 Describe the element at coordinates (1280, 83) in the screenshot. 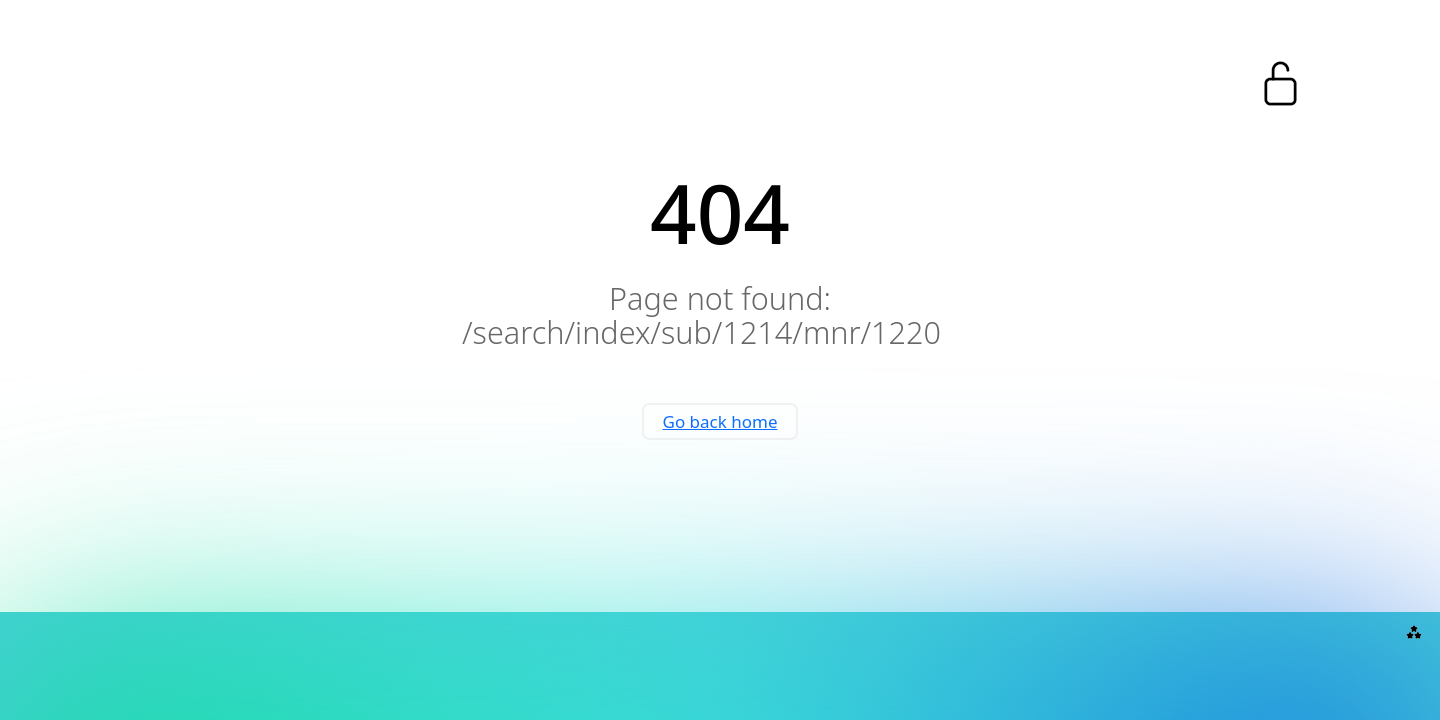

I see `indicates an unlocked or unsecured state` at that location.